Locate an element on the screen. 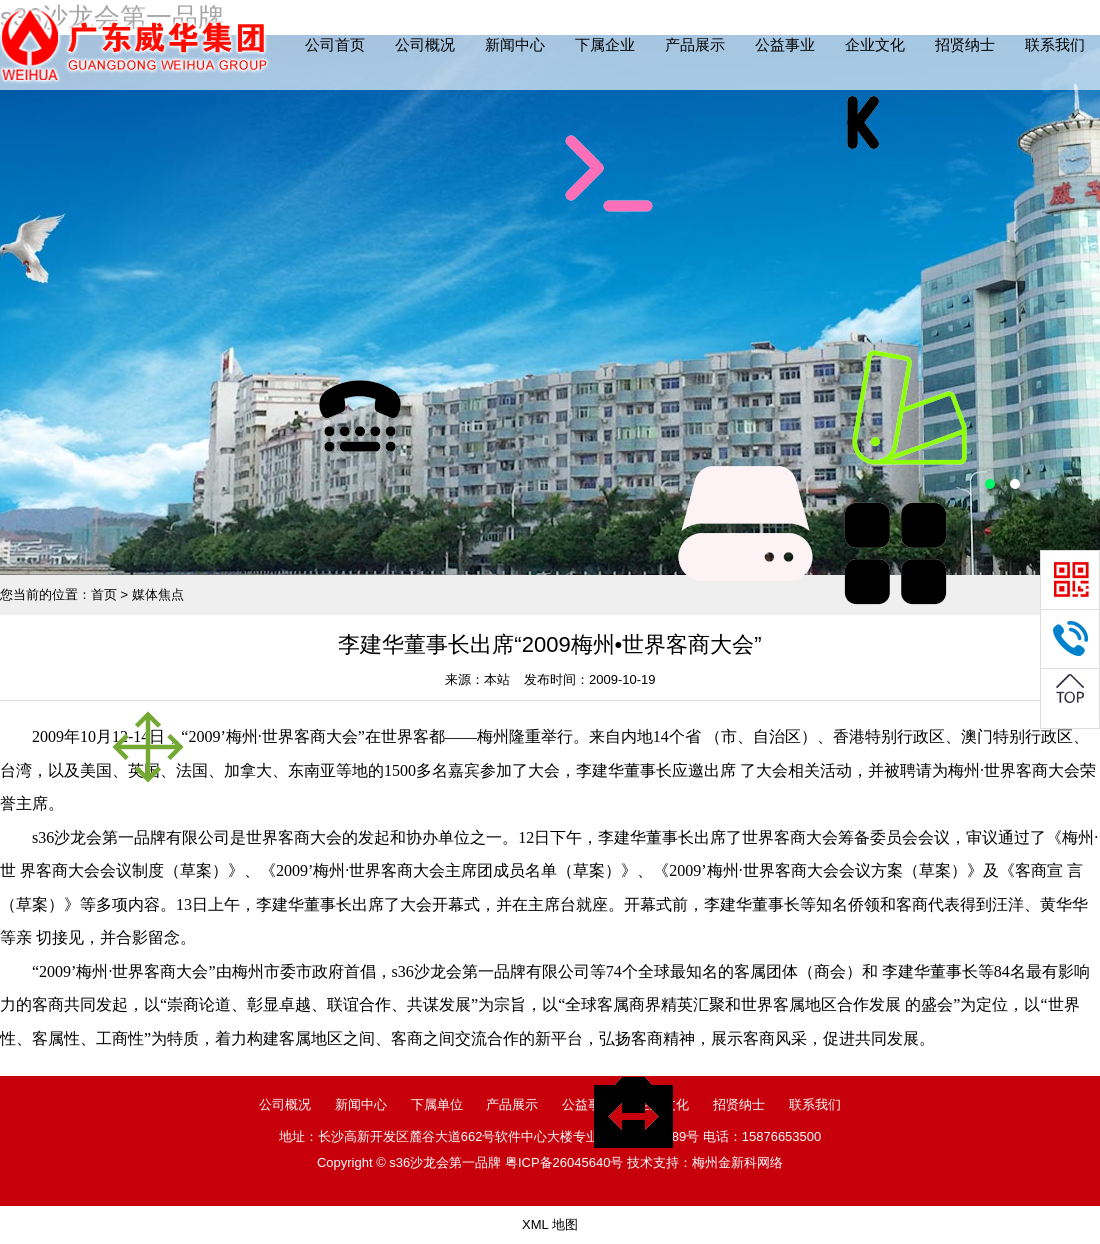 The width and height of the screenshot is (1100, 1244). access server settings is located at coordinates (745, 523).